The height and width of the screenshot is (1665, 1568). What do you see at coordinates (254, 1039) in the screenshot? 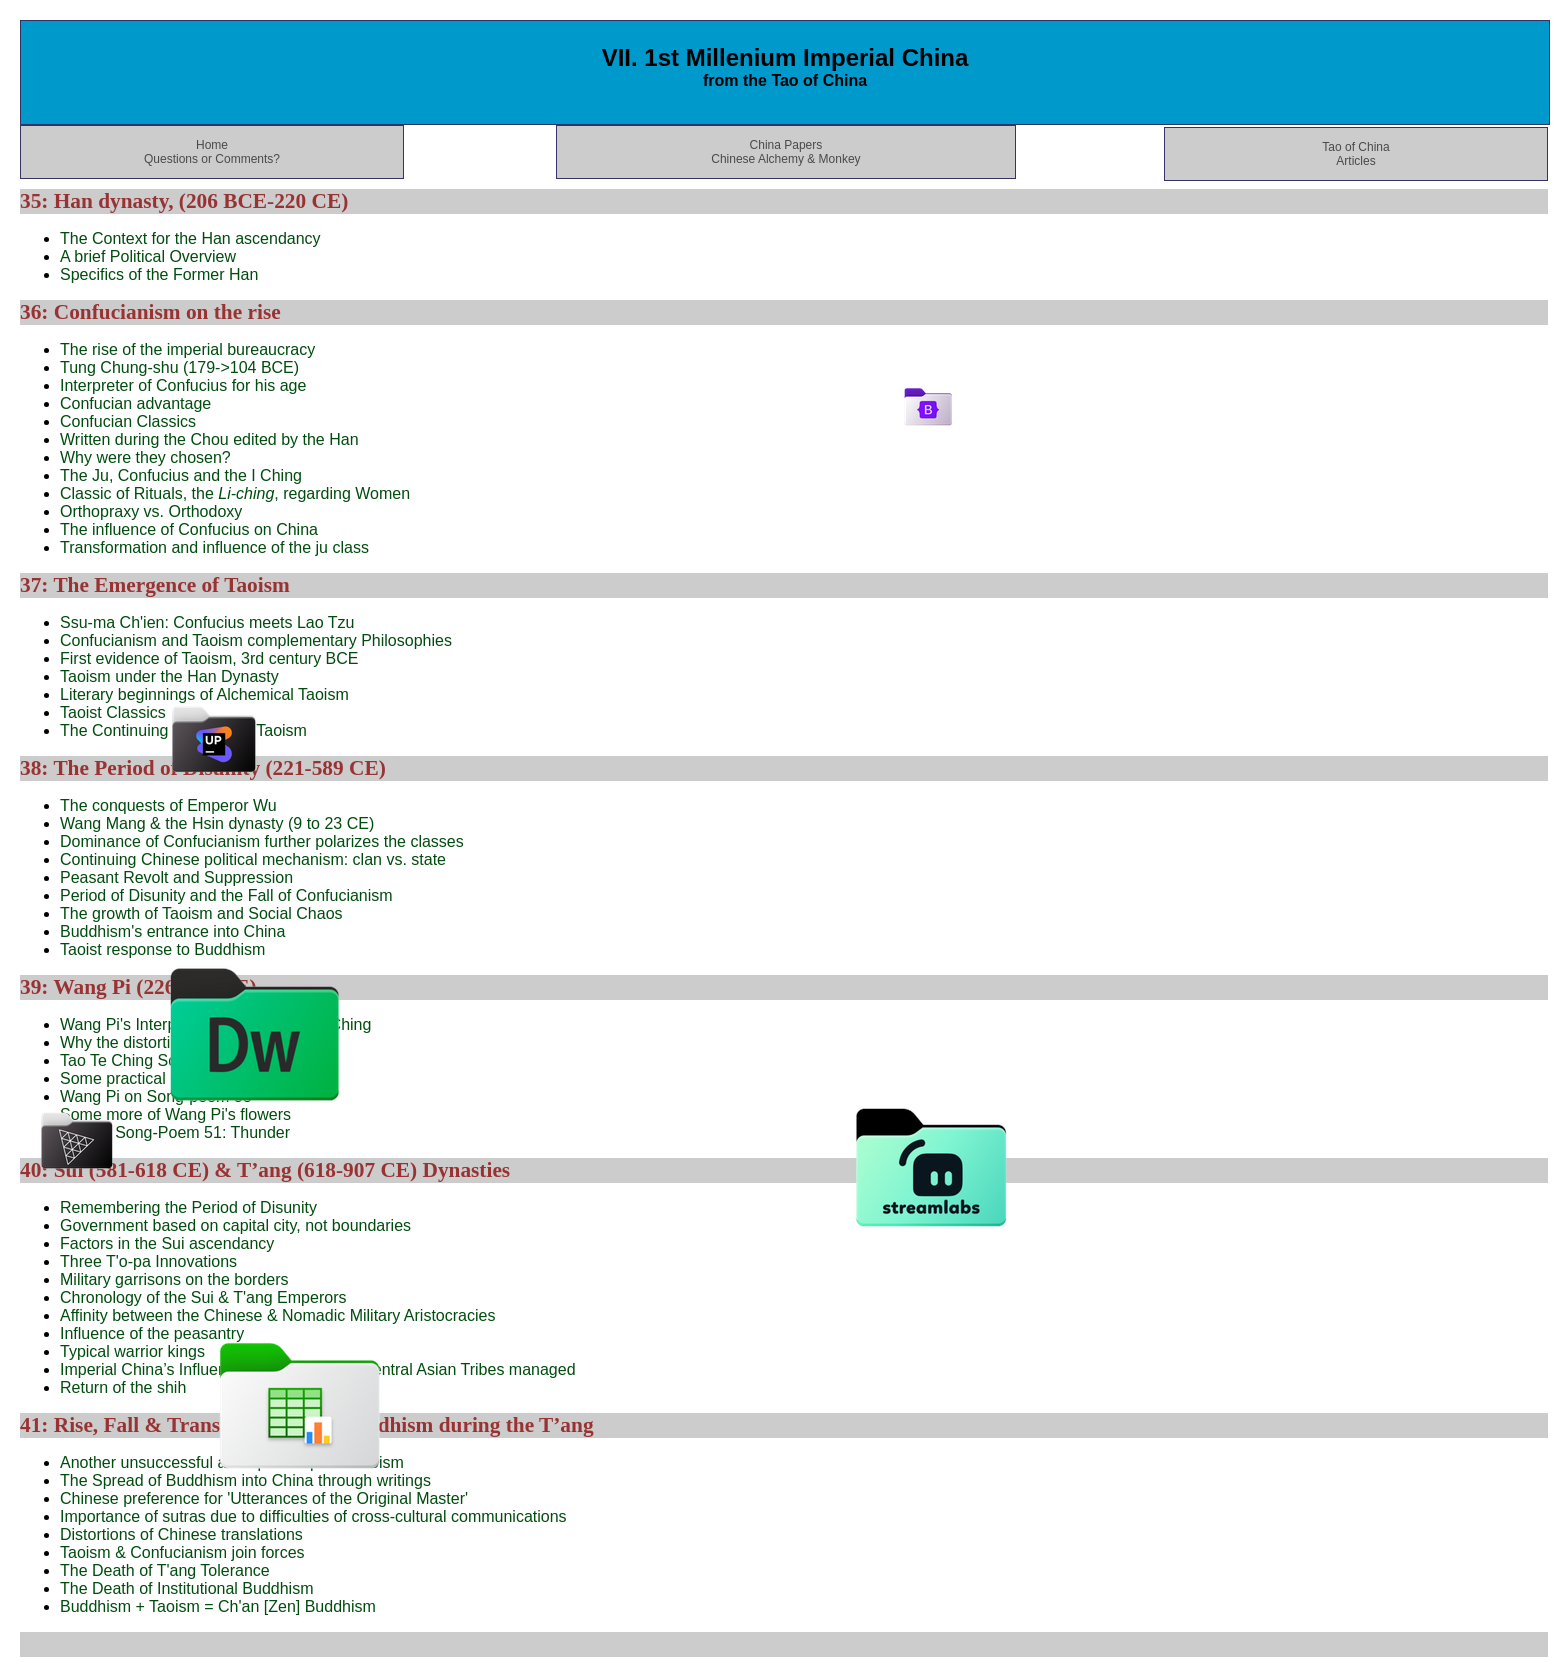
I see `folder containing Adobe Dreamweaver project files` at bounding box center [254, 1039].